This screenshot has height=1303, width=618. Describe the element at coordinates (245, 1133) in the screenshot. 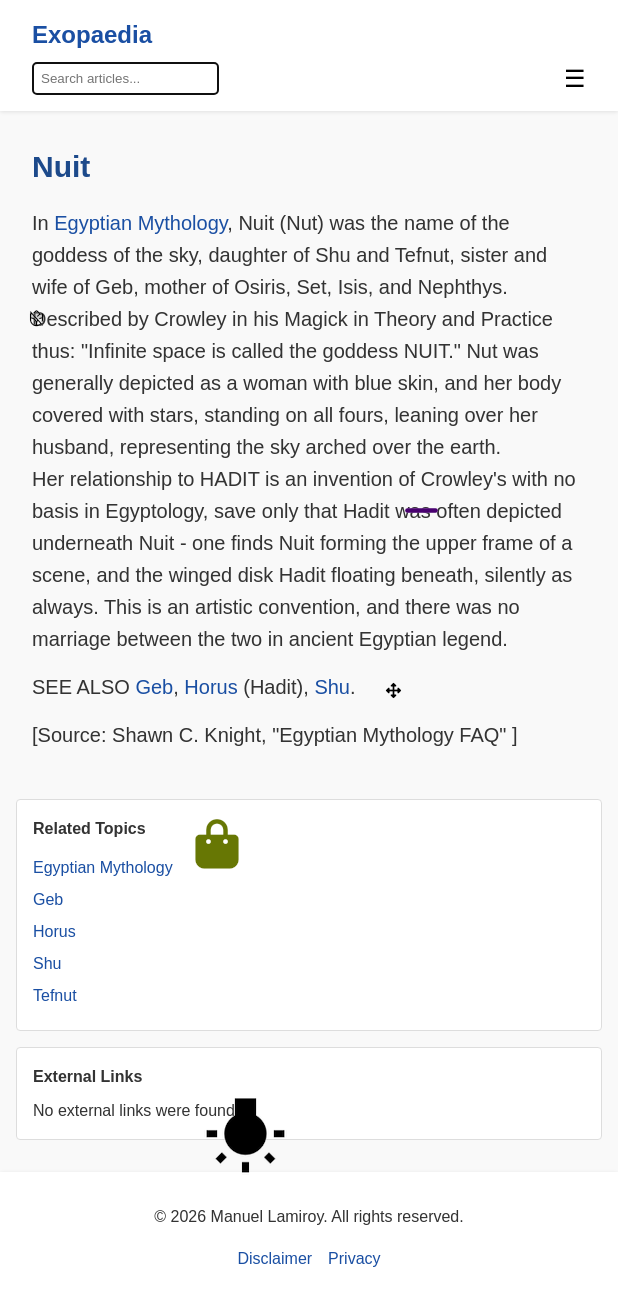

I see `adjust incandescent light settings` at that location.